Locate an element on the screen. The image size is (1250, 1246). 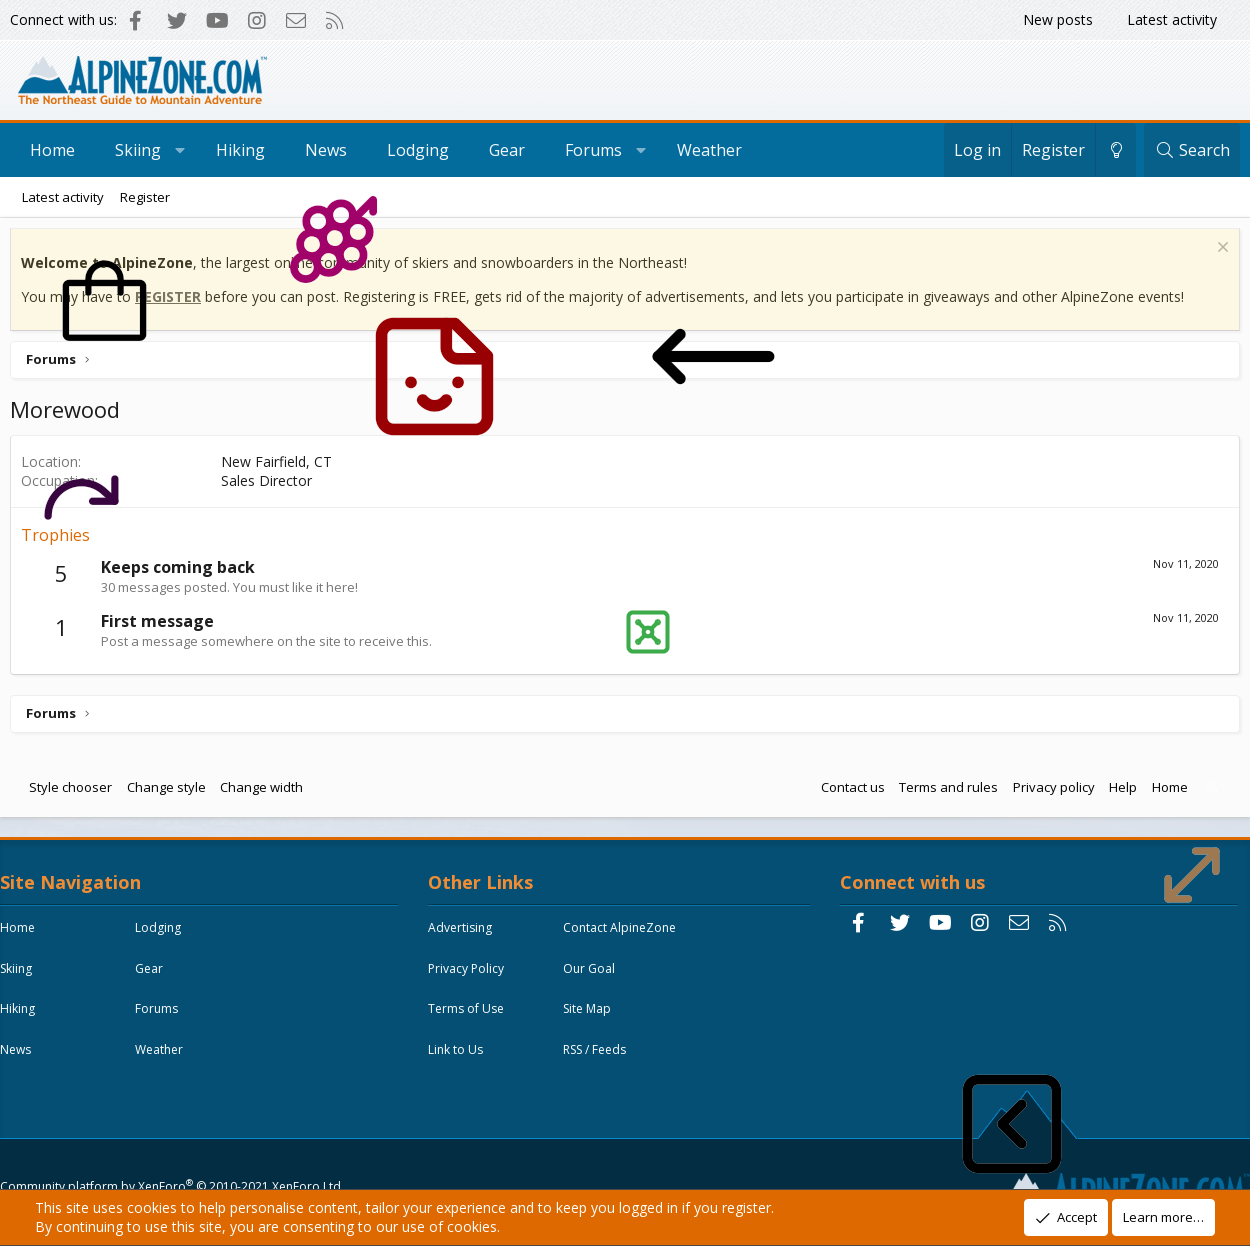
access secure storage or vault is located at coordinates (648, 632).